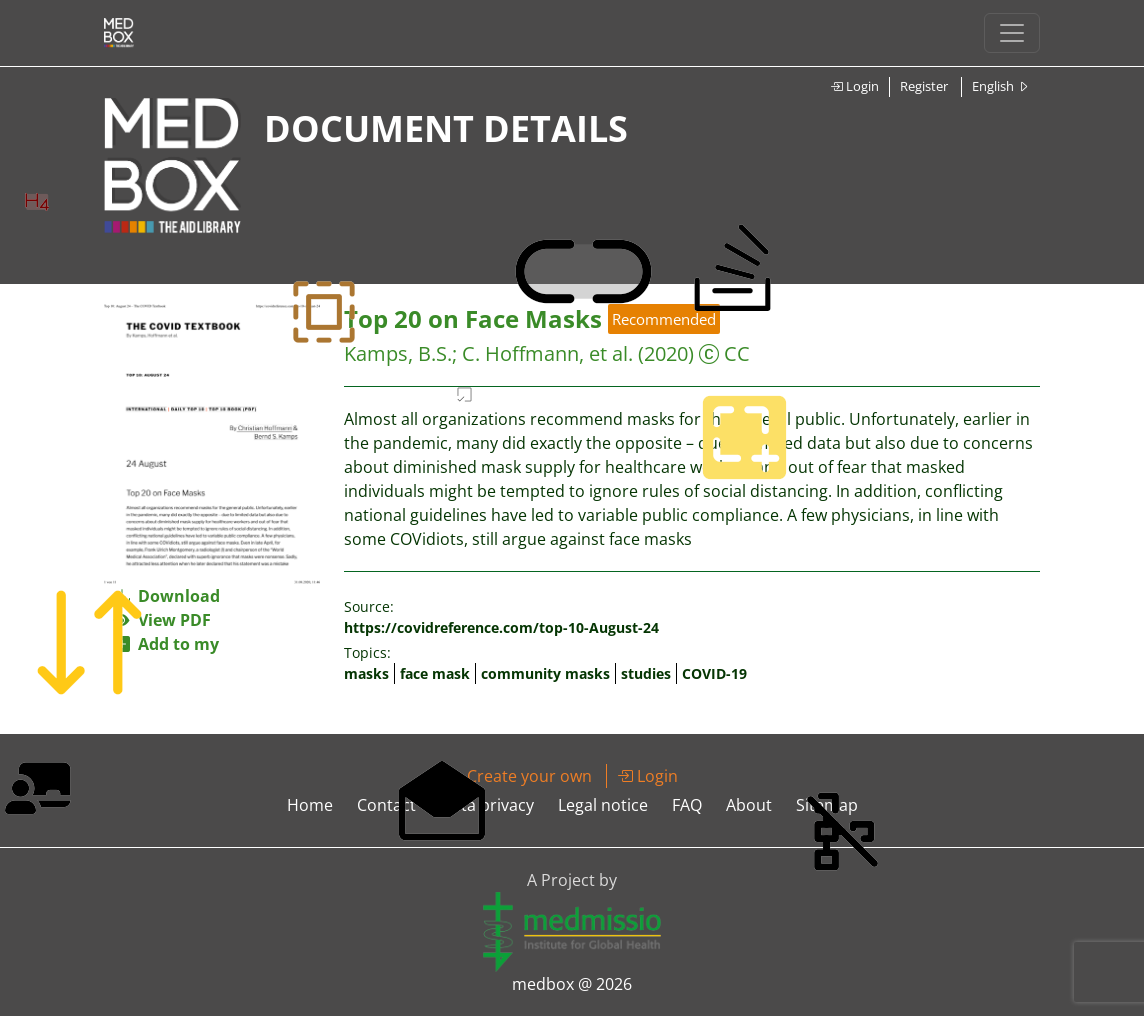 This screenshot has height=1016, width=1144. I want to click on visit stack overflow for developer help, so click(732, 269).